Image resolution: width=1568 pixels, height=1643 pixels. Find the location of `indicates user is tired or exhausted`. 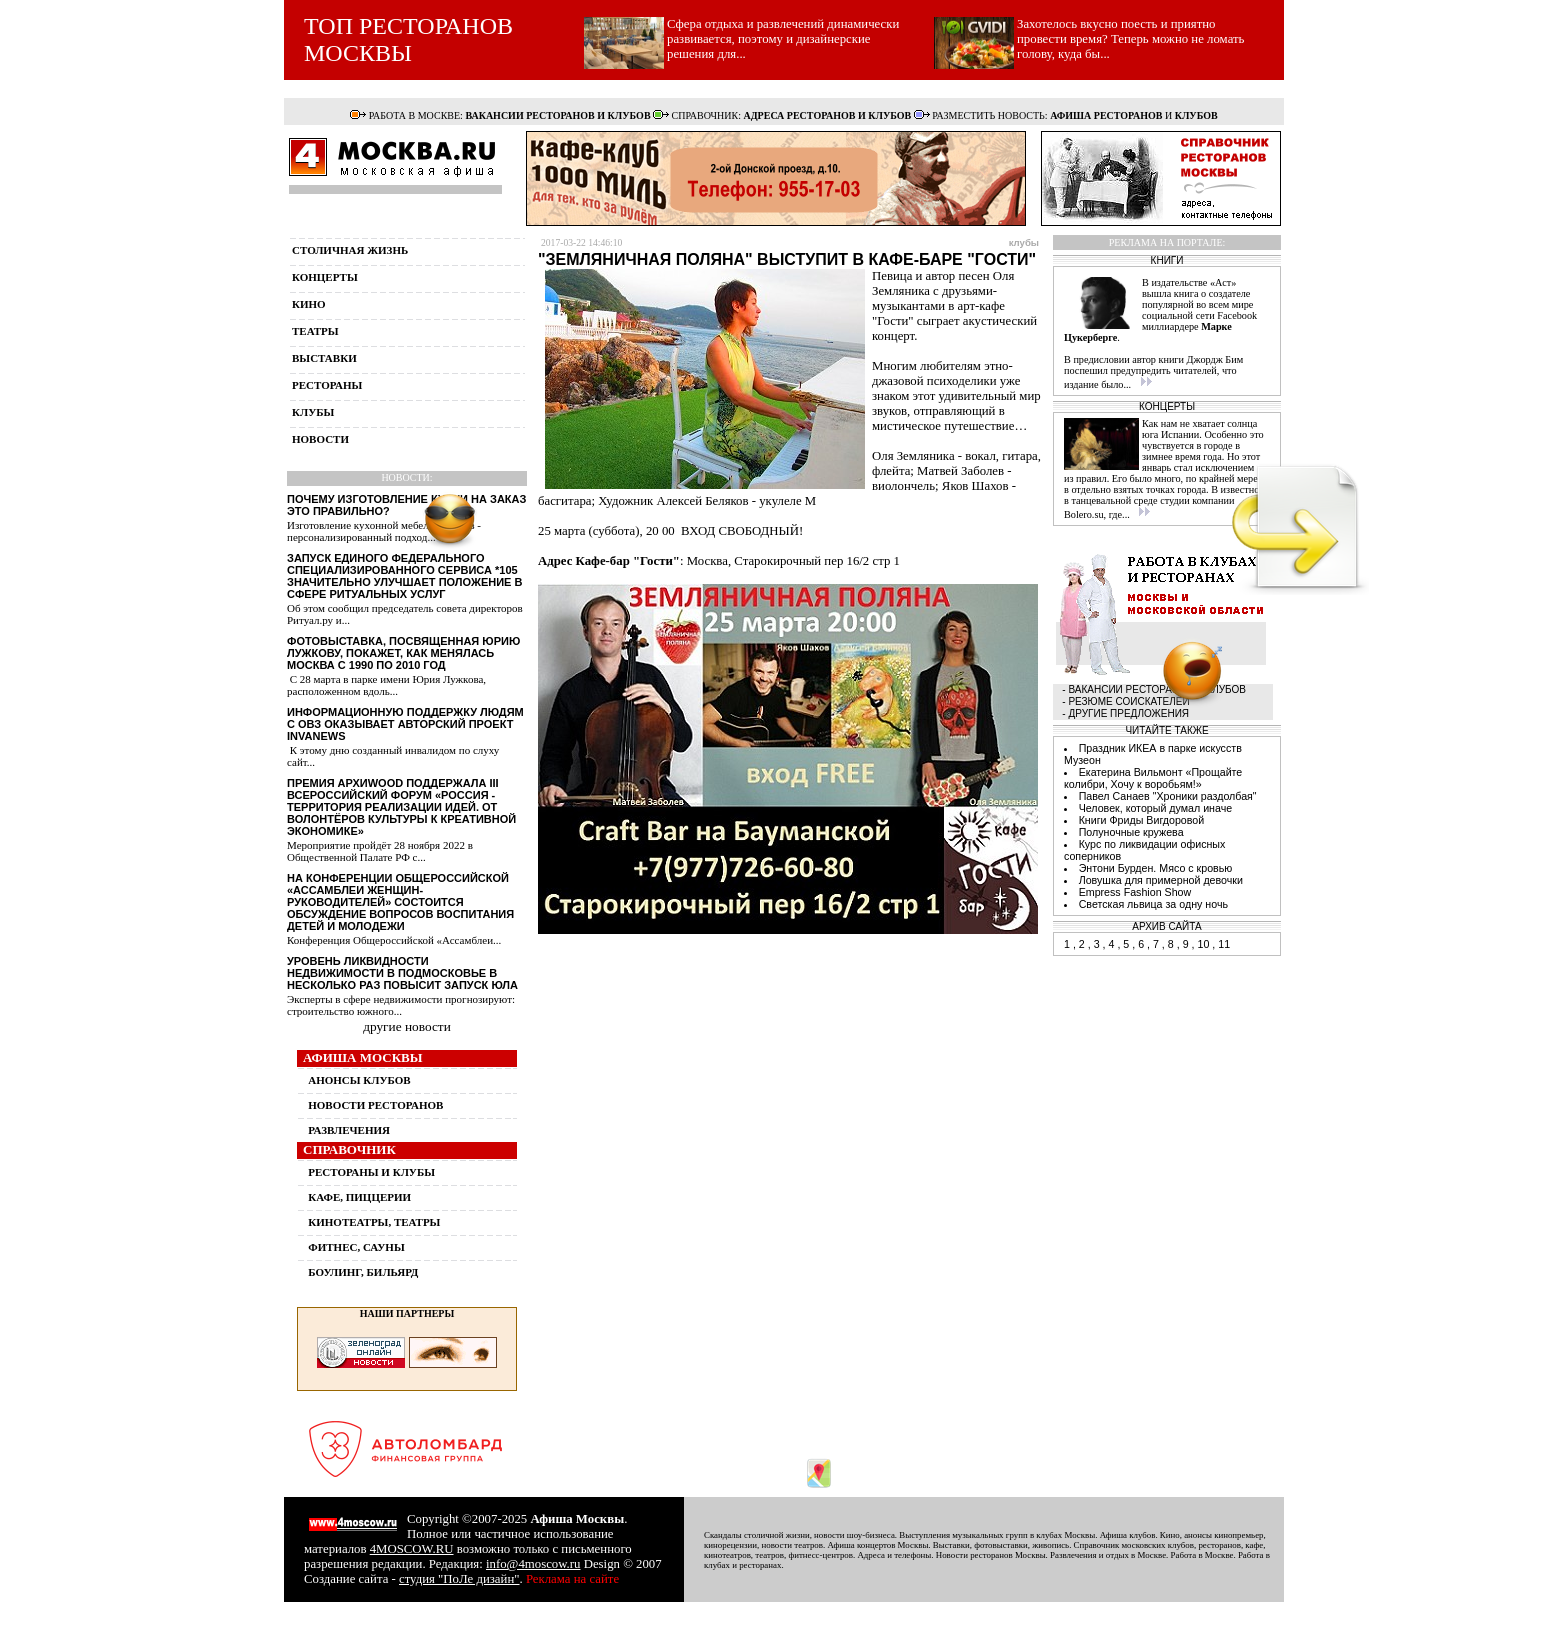

indicates user is tired or exhausted is located at coordinates (1192, 673).